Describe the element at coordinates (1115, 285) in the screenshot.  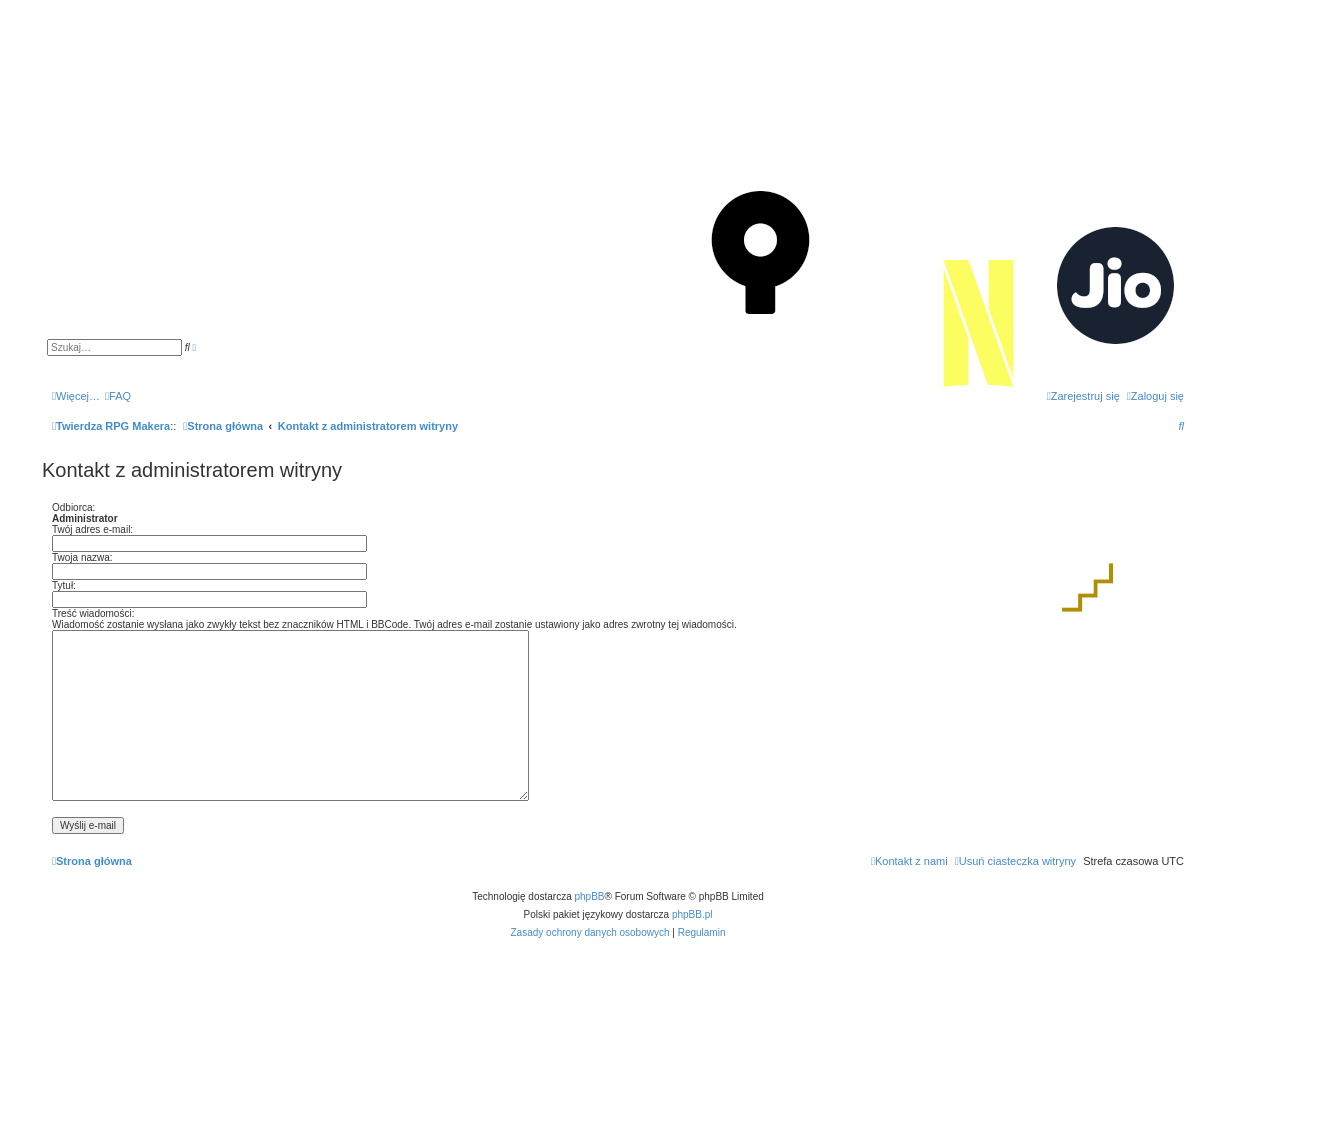
I see `jio app or service` at that location.